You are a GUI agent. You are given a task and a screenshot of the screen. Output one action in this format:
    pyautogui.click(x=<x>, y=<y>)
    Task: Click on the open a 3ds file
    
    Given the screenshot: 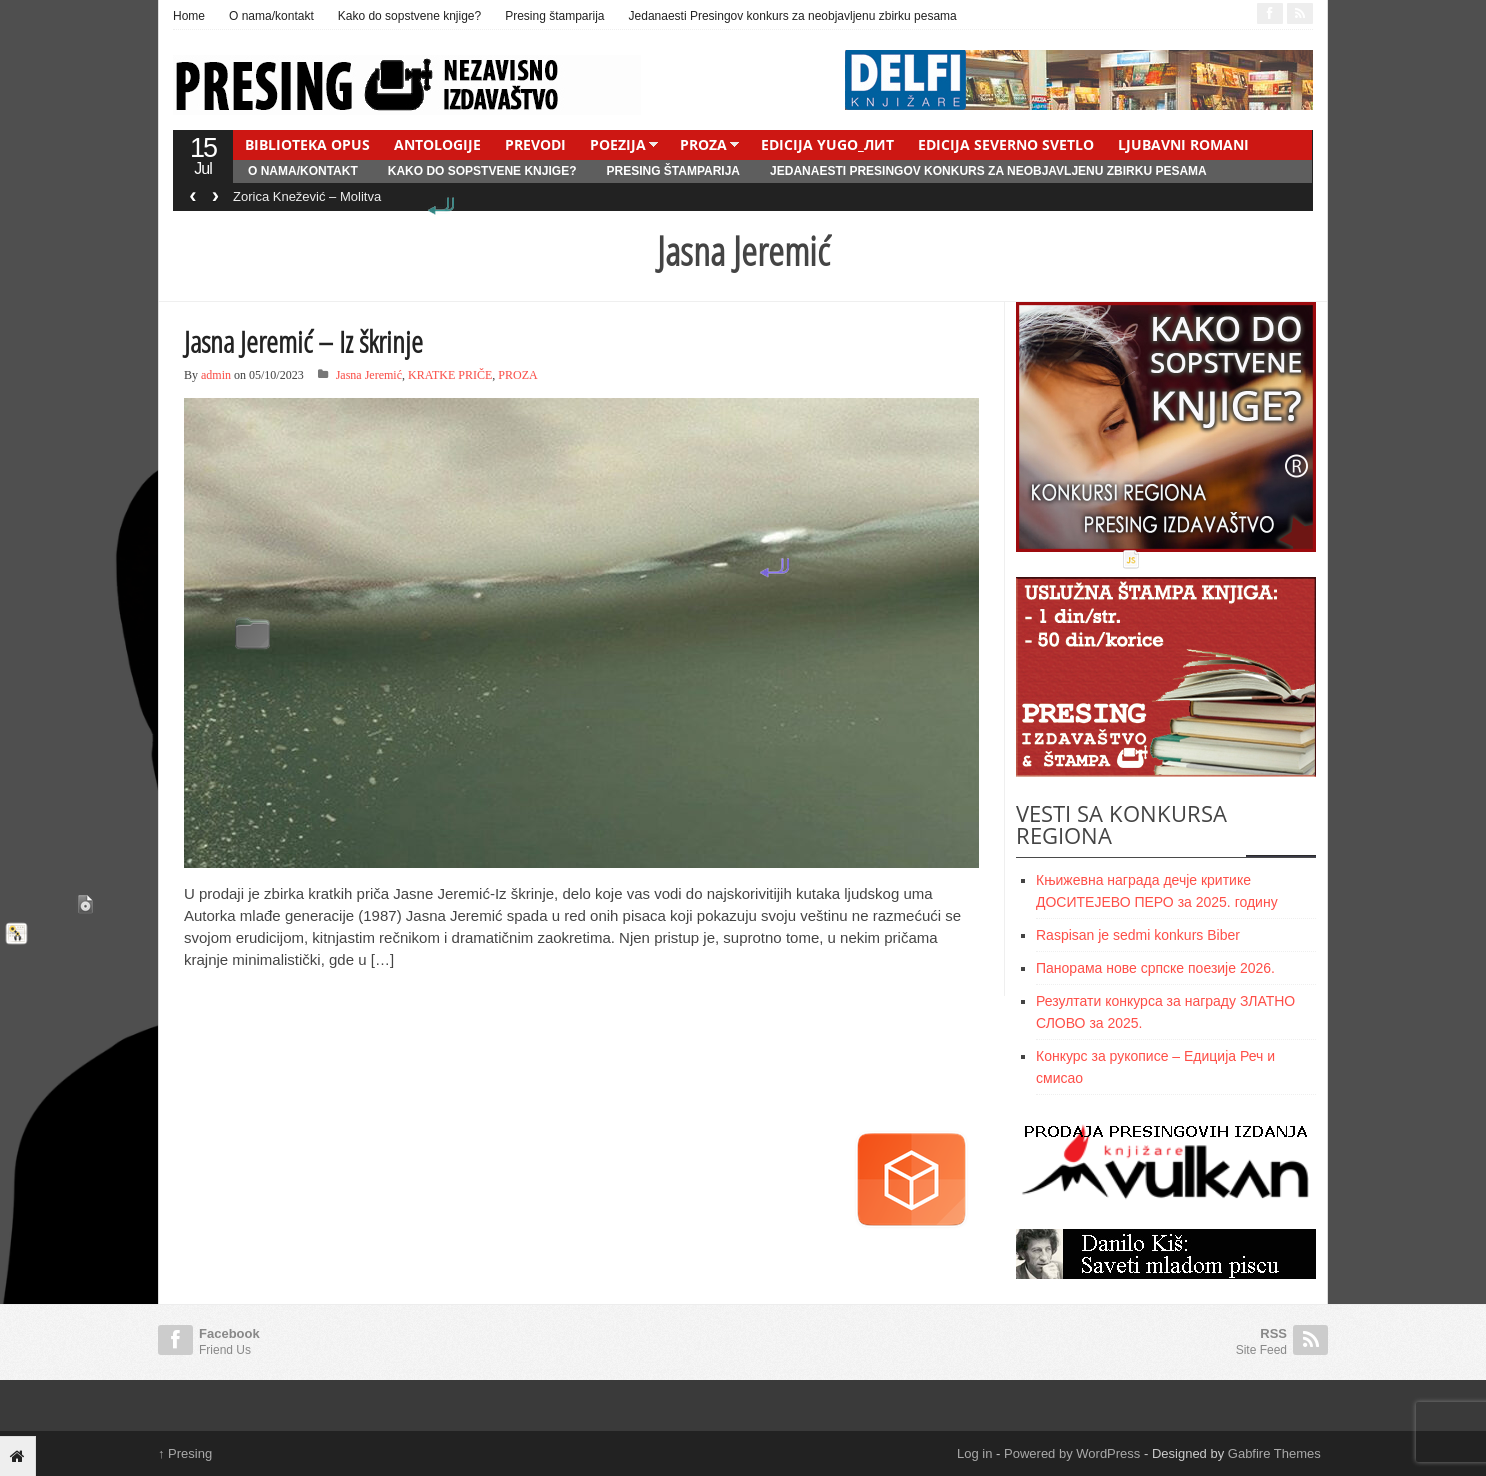 What is the action you would take?
    pyautogui.click(x=911, y=1175)
    